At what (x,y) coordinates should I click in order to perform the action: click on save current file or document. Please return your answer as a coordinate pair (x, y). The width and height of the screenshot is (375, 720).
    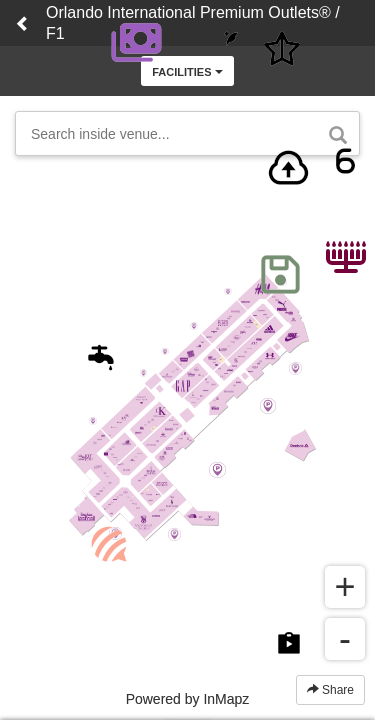
    Looking at the image, I should click on (280, 274).